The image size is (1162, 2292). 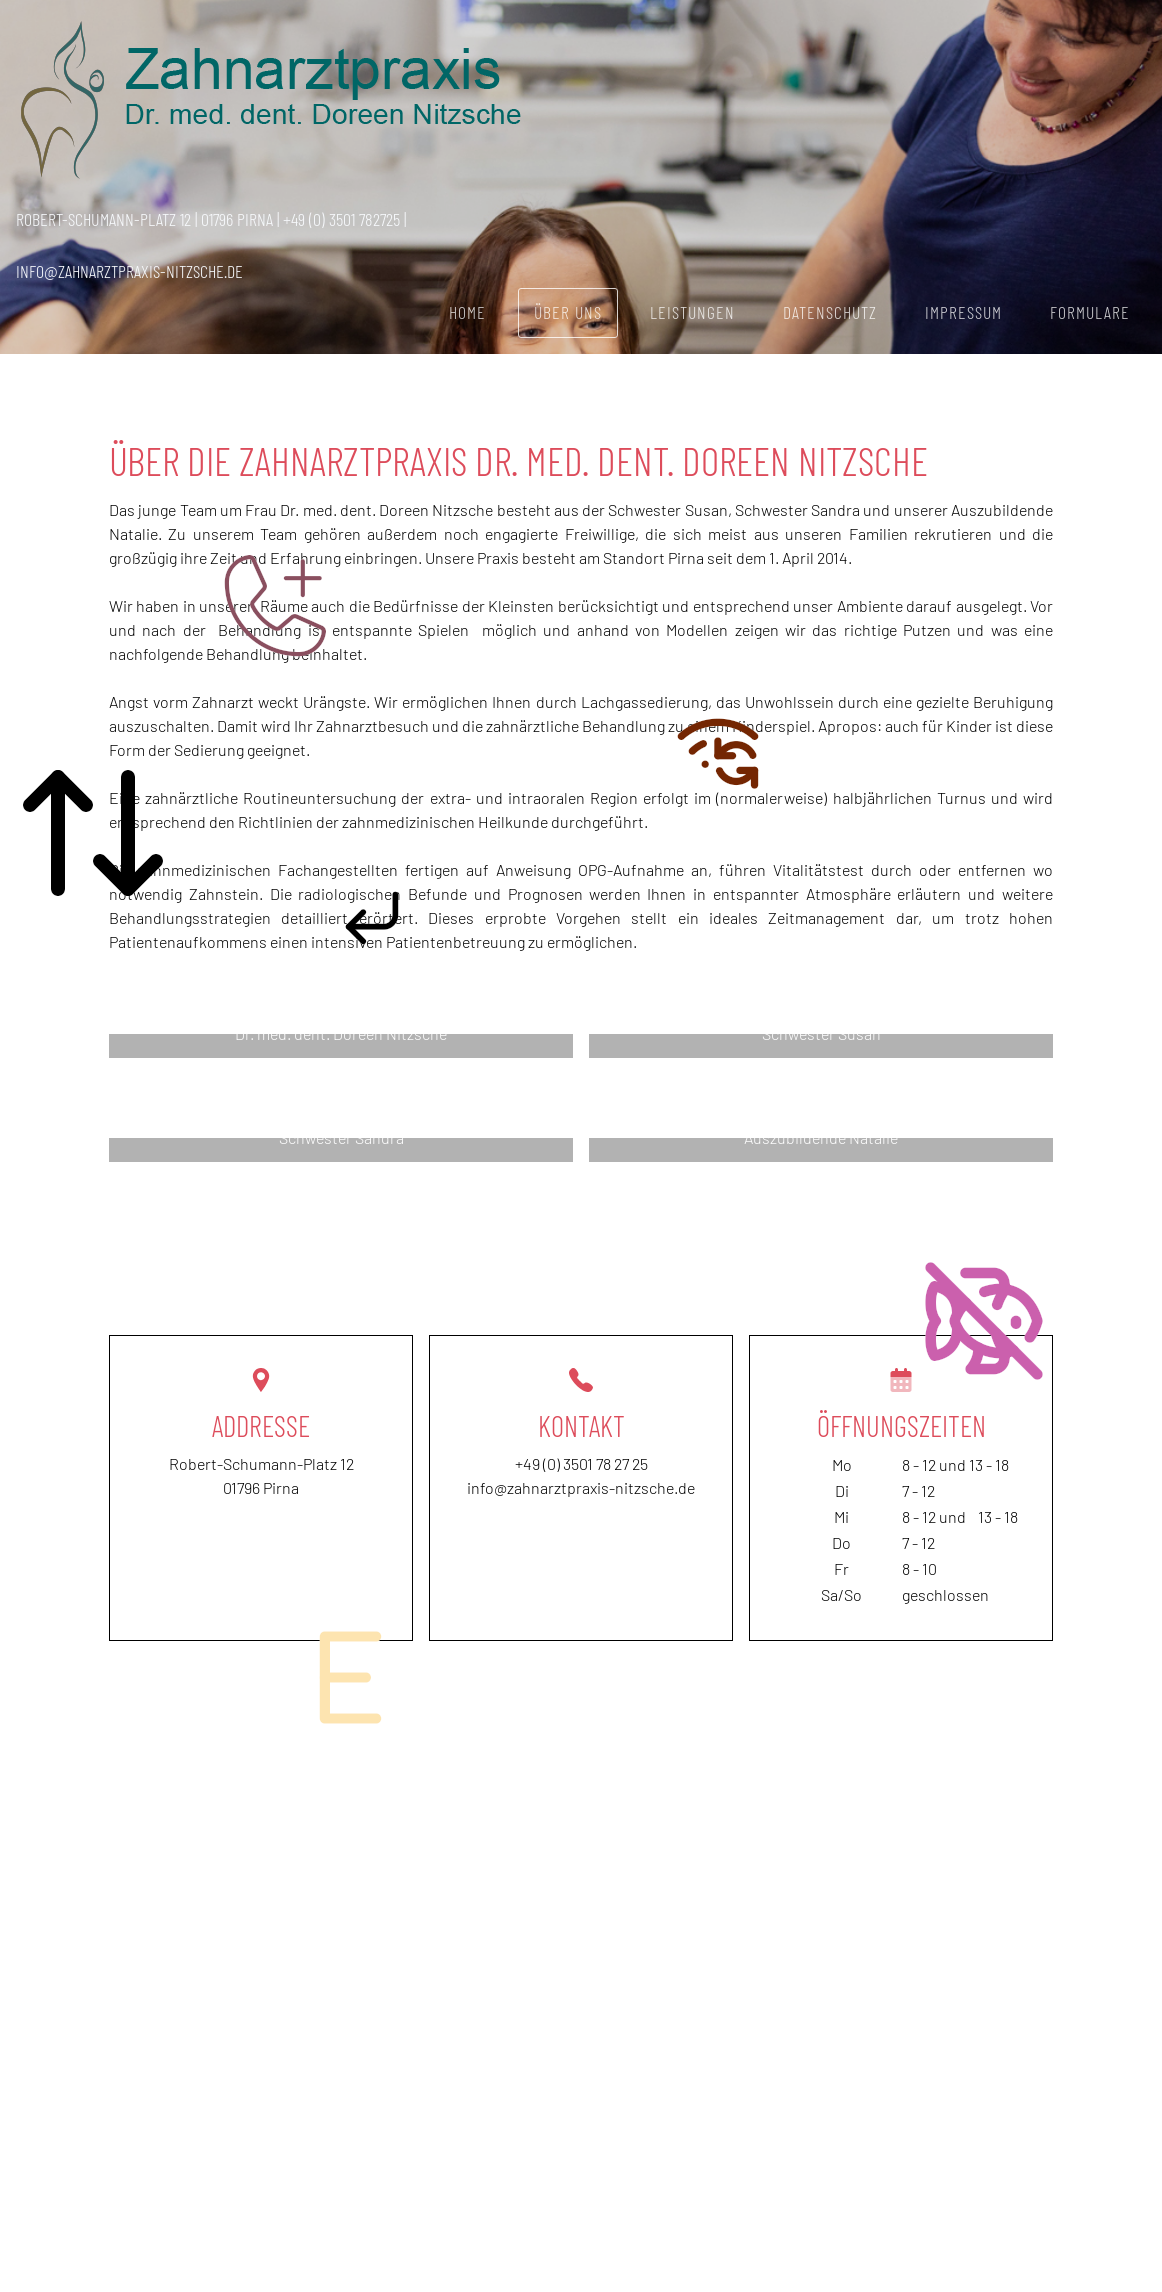 I want to click on return or enter key, so click(x=372, y=918).